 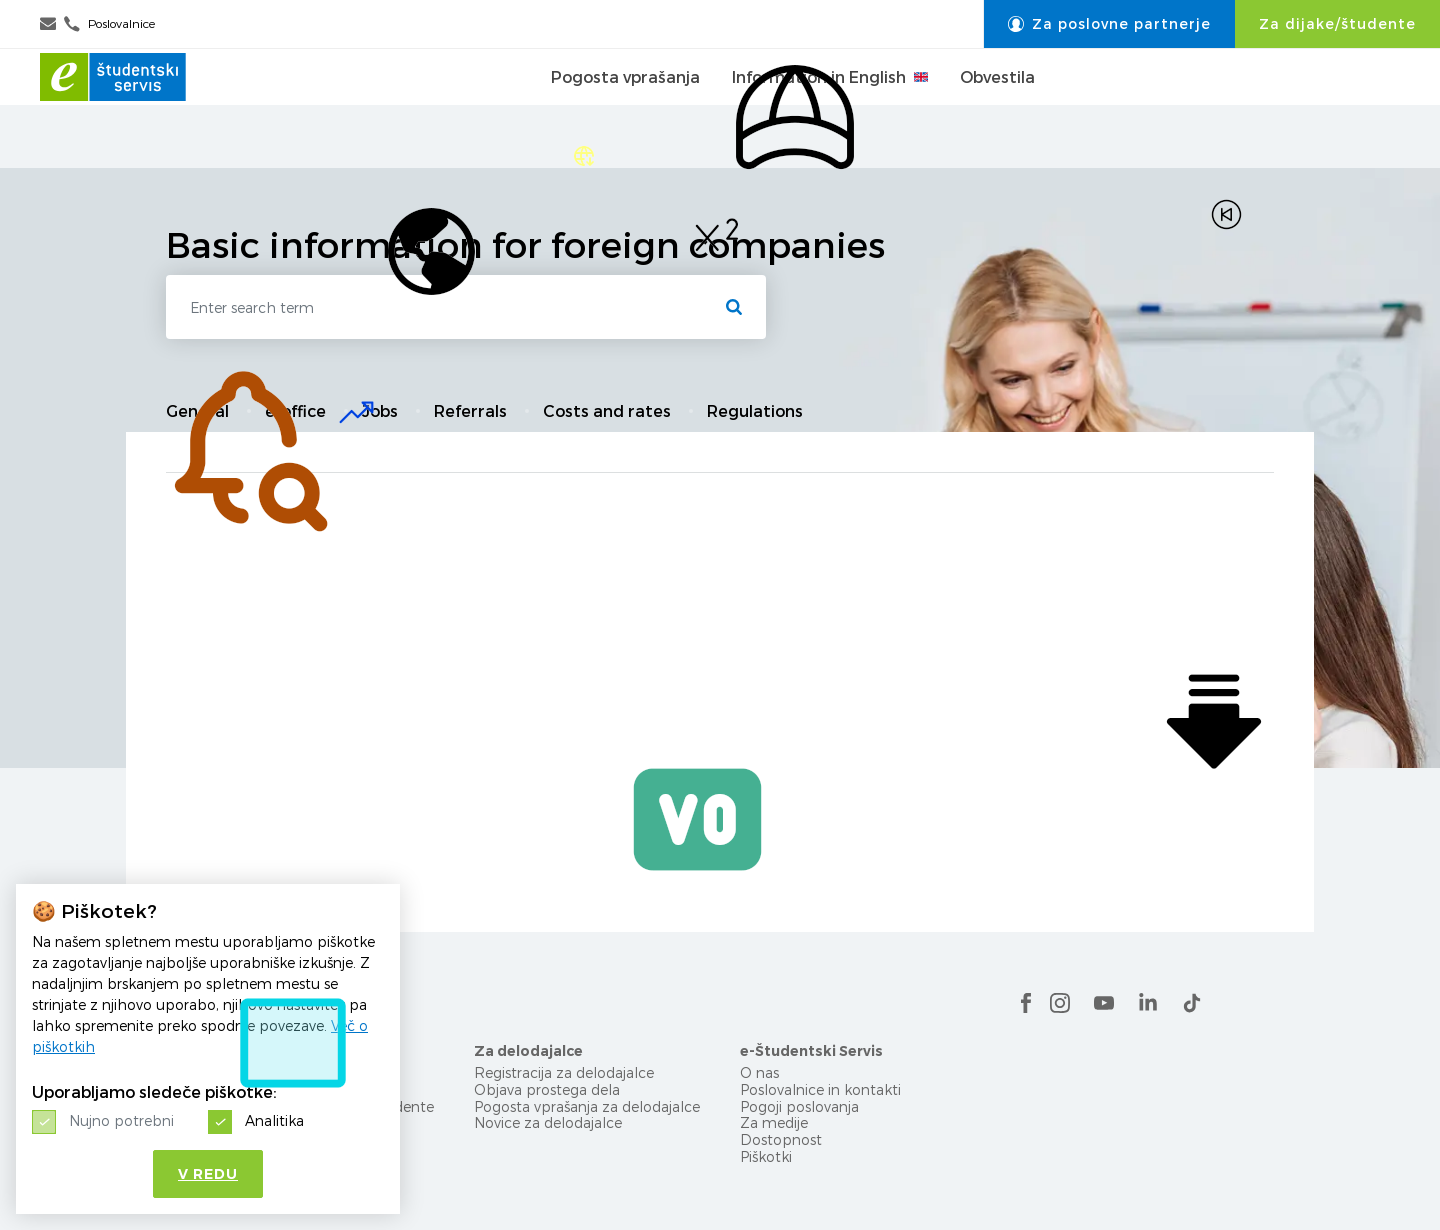 What do you see at coordinates (356, 413) in the screenshot?
I see `view trending or popular content` at bounding box center [356, 413].